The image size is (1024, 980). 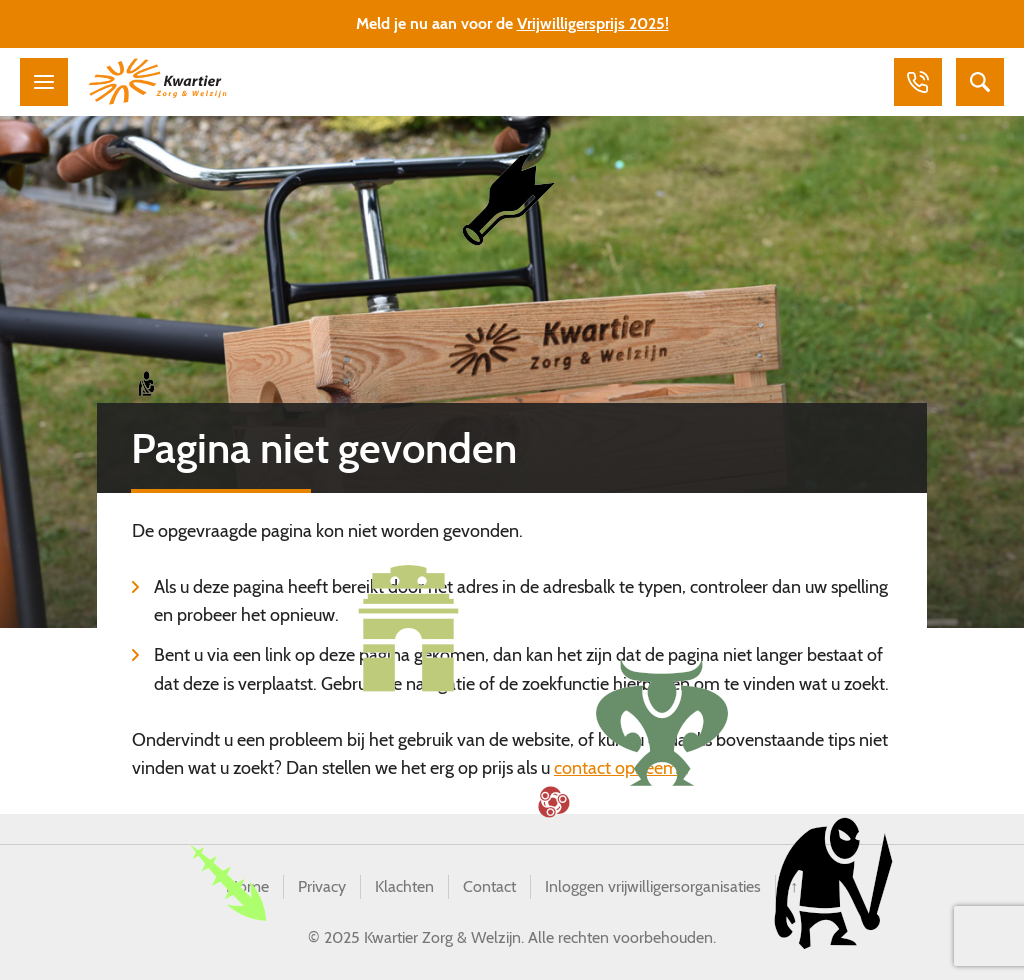 I want to click on represents balance or harmony in gameplay, so click(x=554, y=802).